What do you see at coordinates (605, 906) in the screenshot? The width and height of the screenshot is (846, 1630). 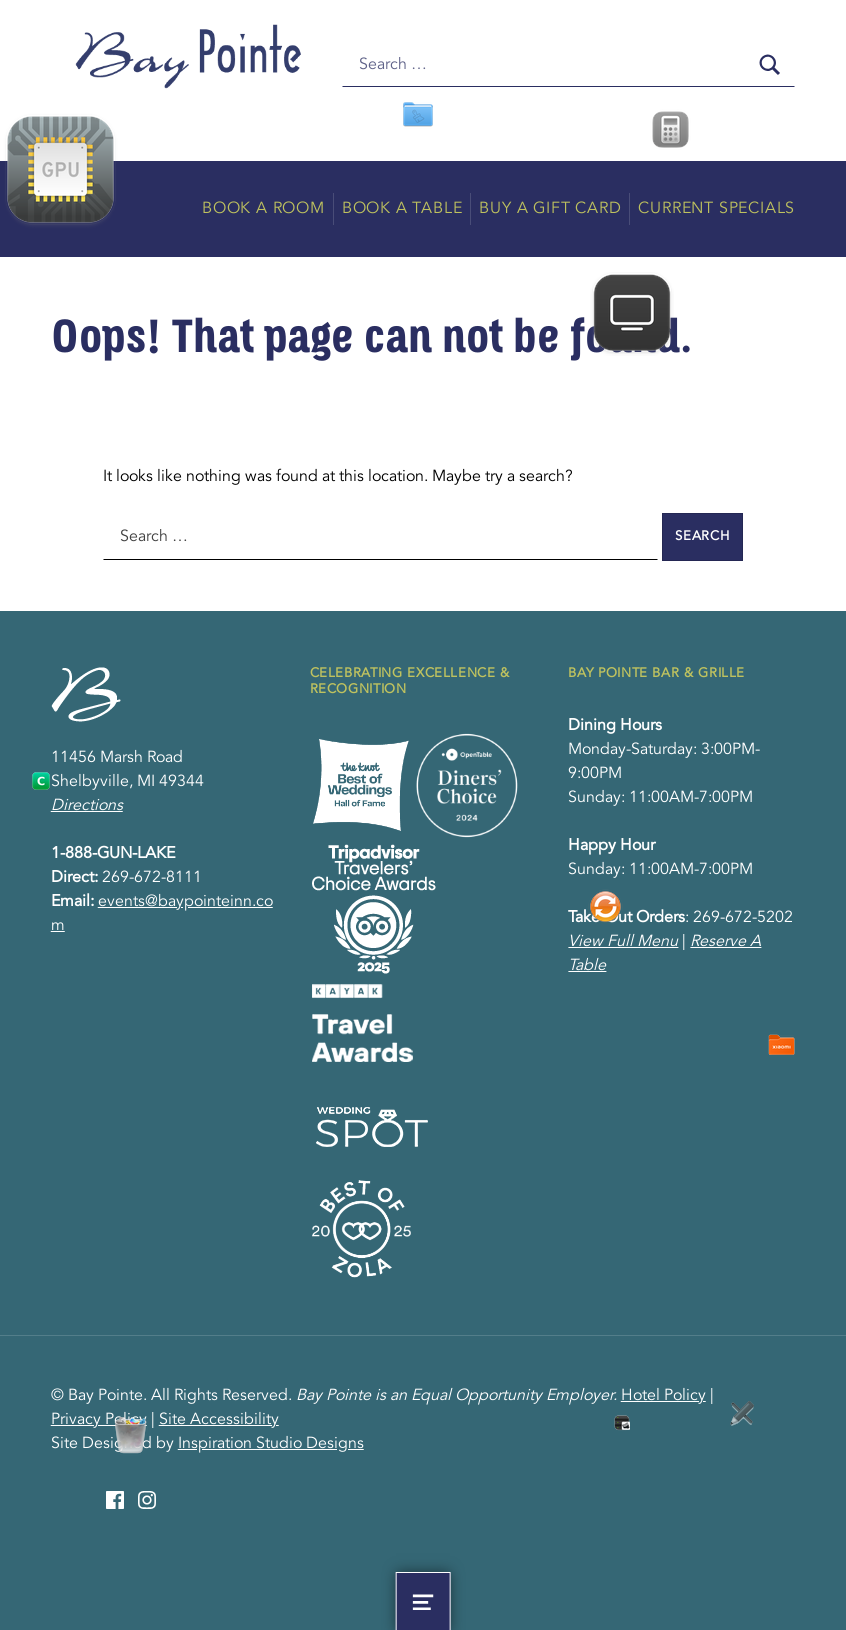 I see `sync data across devices or services` at bounding box center [605, 906].